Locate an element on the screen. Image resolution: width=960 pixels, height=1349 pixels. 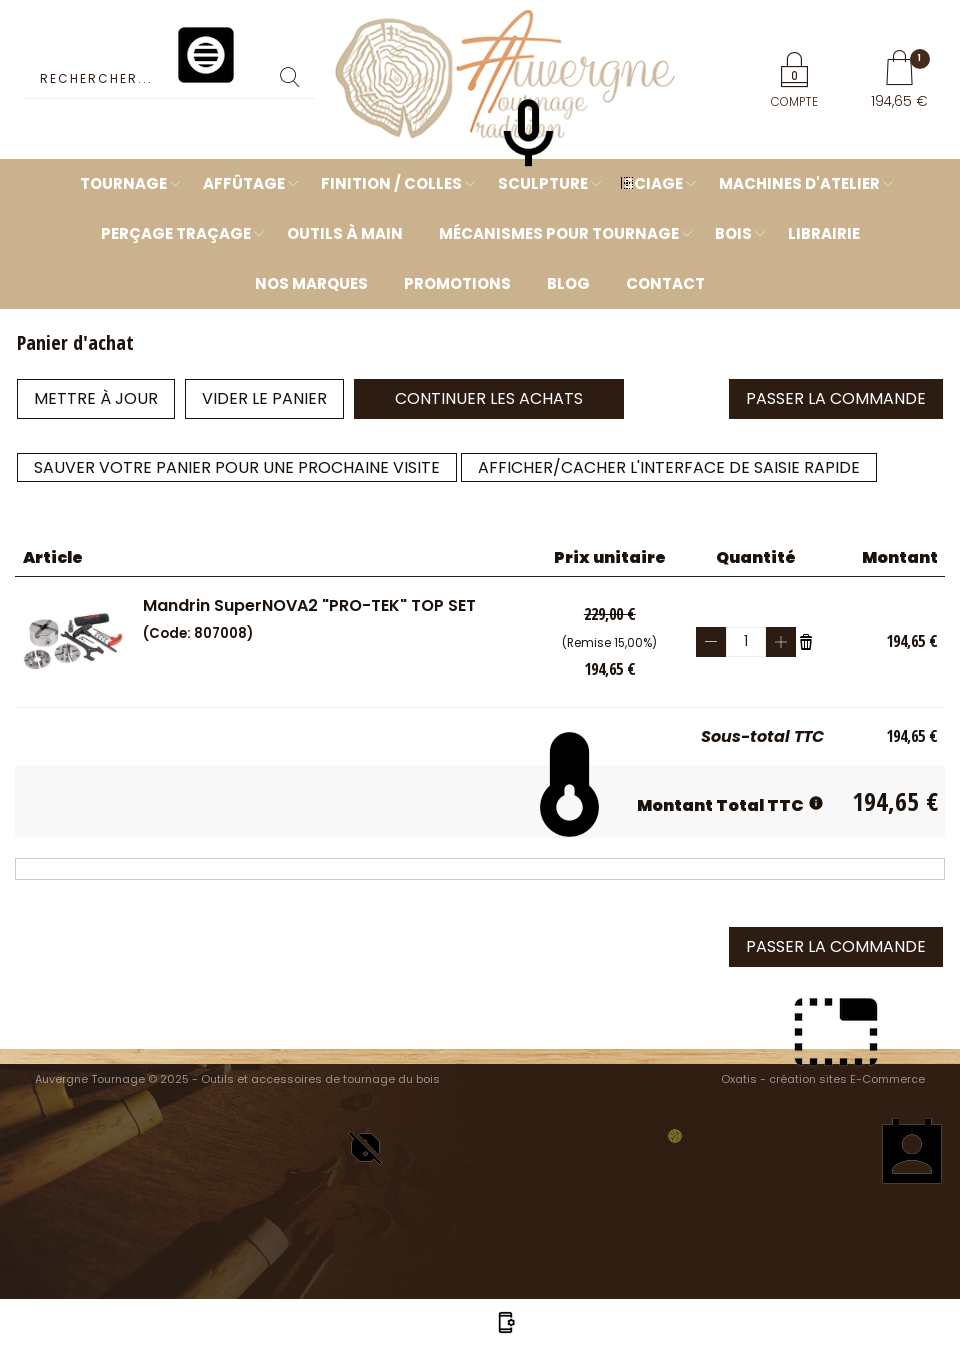
apply border to left edge of cell or element is located at coordinates (627, 183).